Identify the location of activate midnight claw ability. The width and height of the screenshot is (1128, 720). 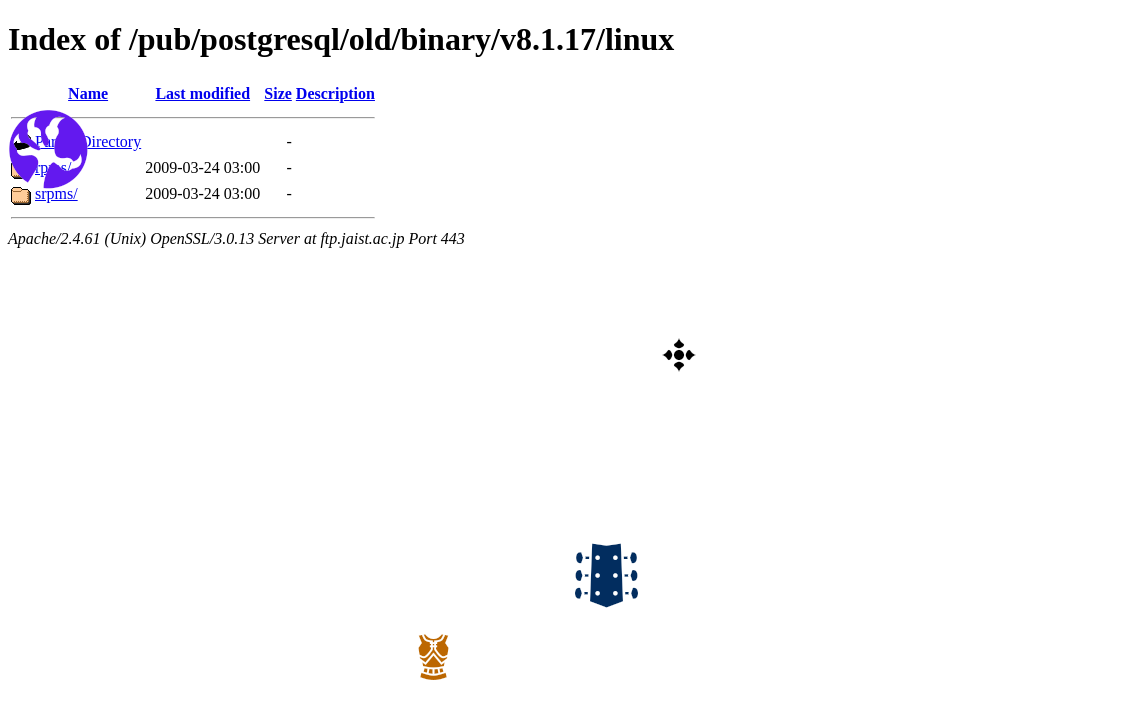
(48, 149).